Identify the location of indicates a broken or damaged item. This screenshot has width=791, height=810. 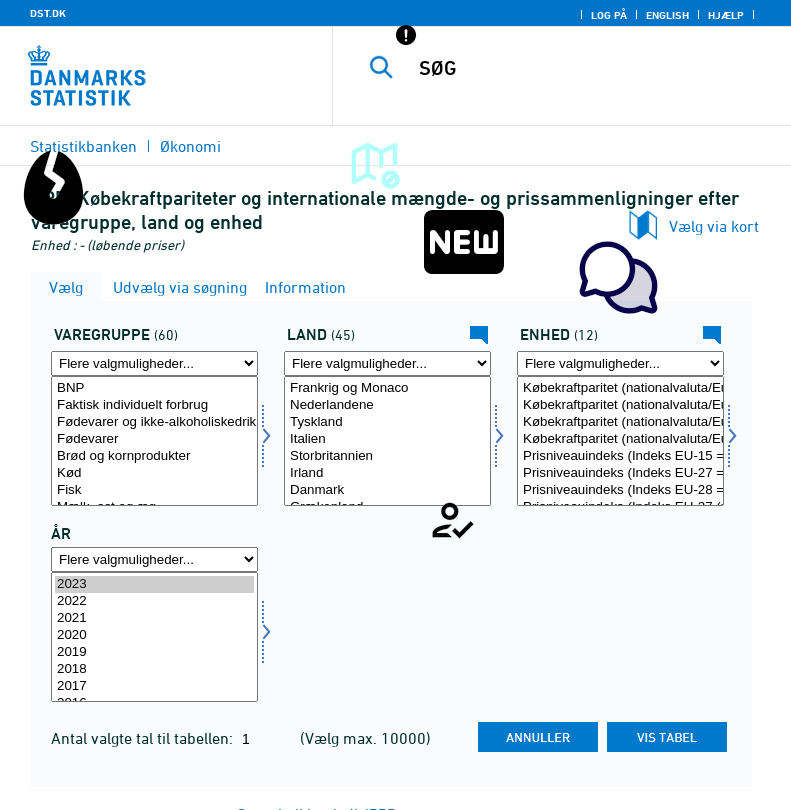
(53, 187).